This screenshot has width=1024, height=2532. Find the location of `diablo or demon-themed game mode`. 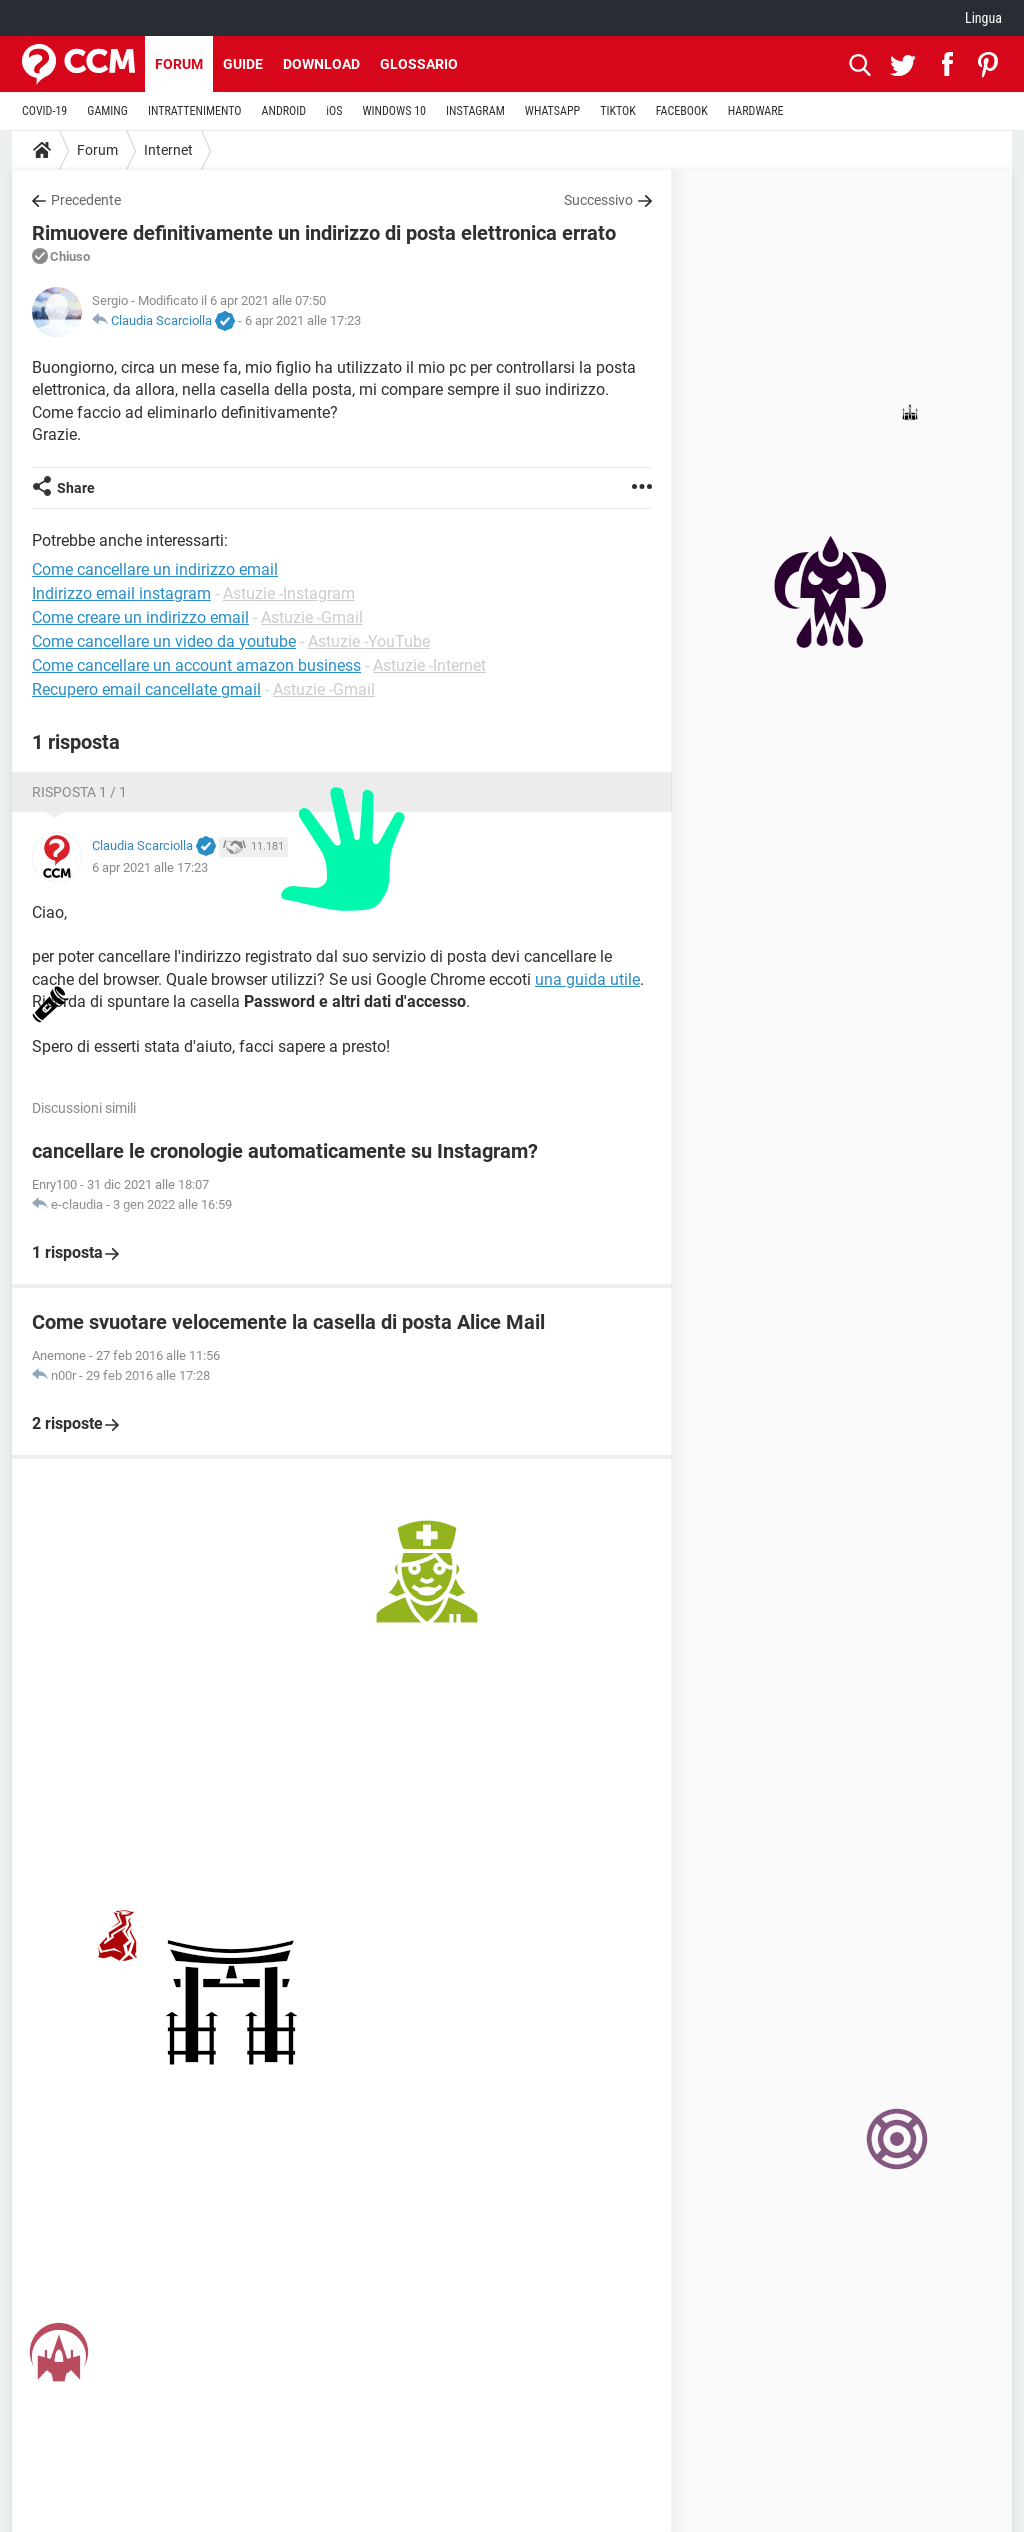

diablo or demon-themed game mode is located at coordinates (830, 592).